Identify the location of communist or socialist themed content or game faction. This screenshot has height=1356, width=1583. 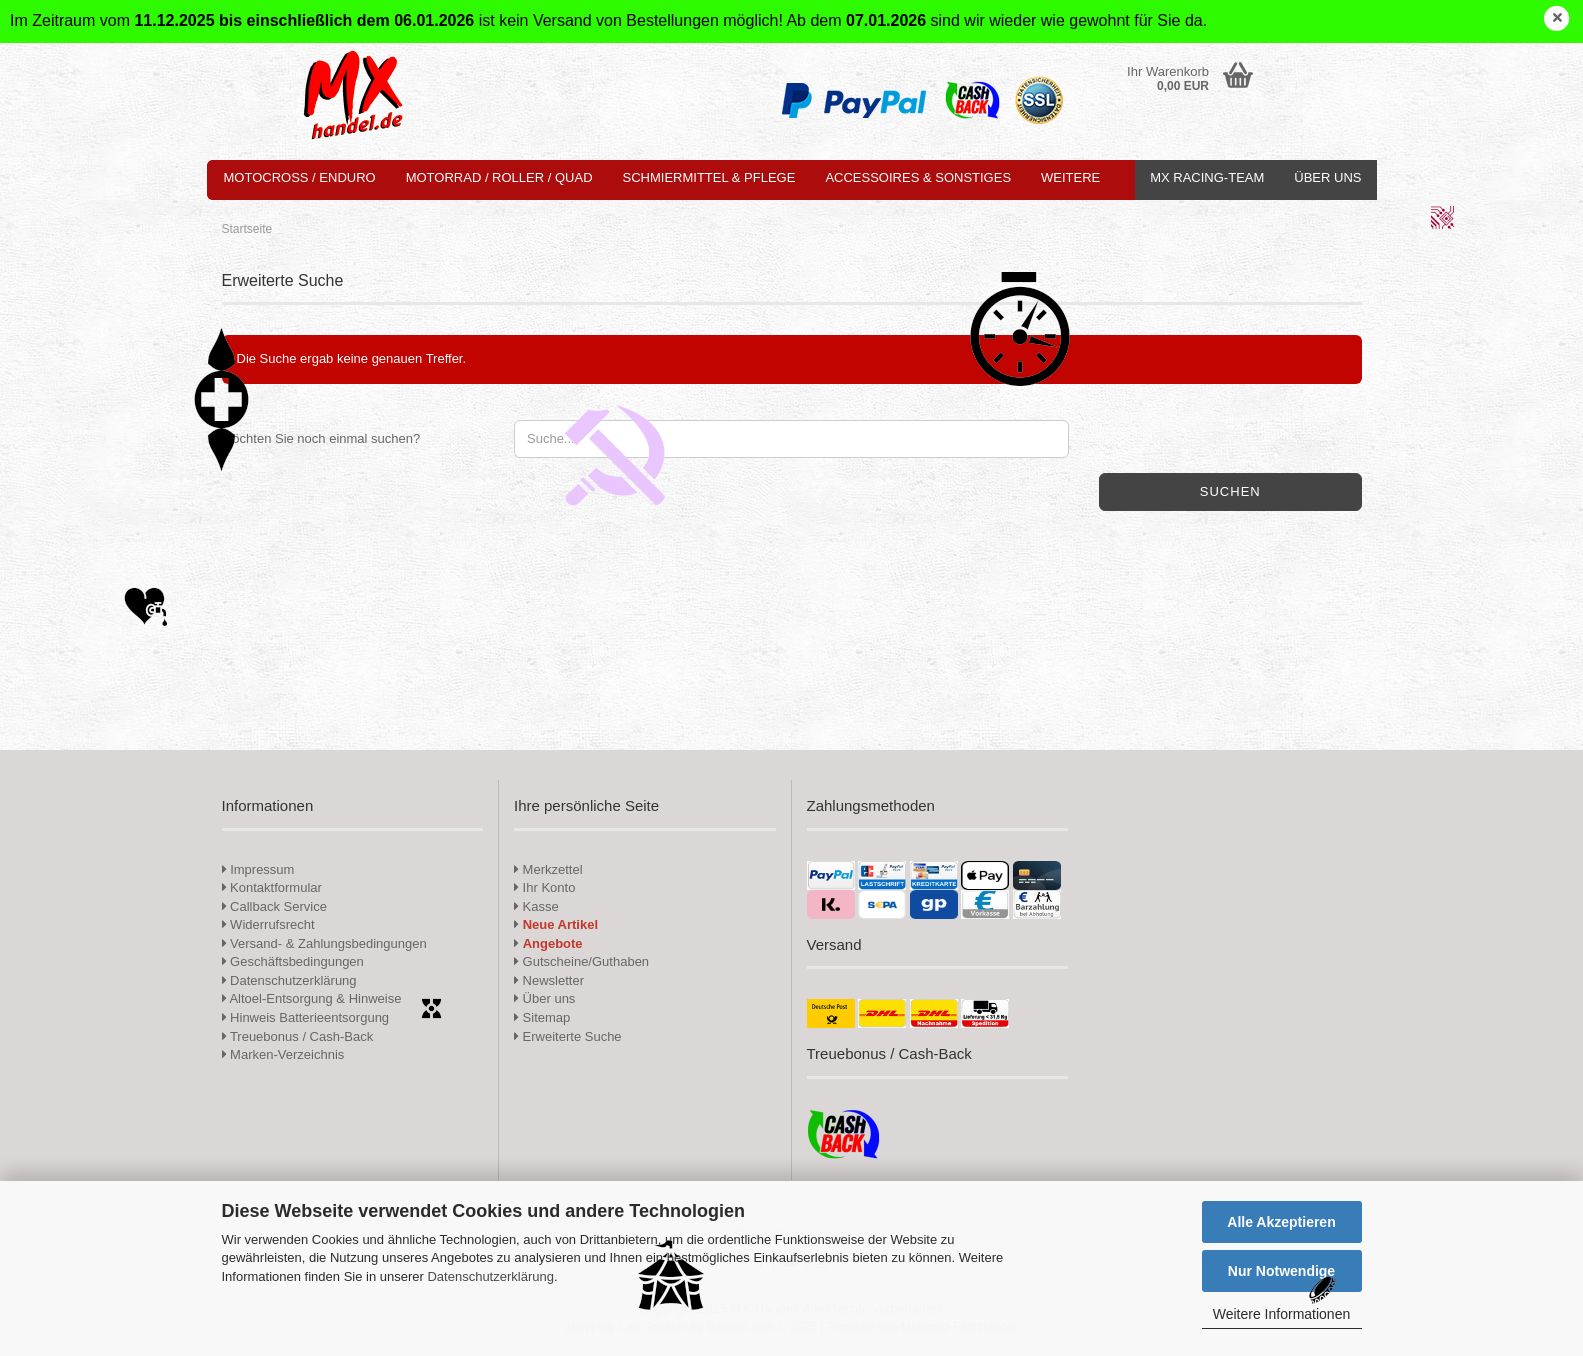
(615, 455).